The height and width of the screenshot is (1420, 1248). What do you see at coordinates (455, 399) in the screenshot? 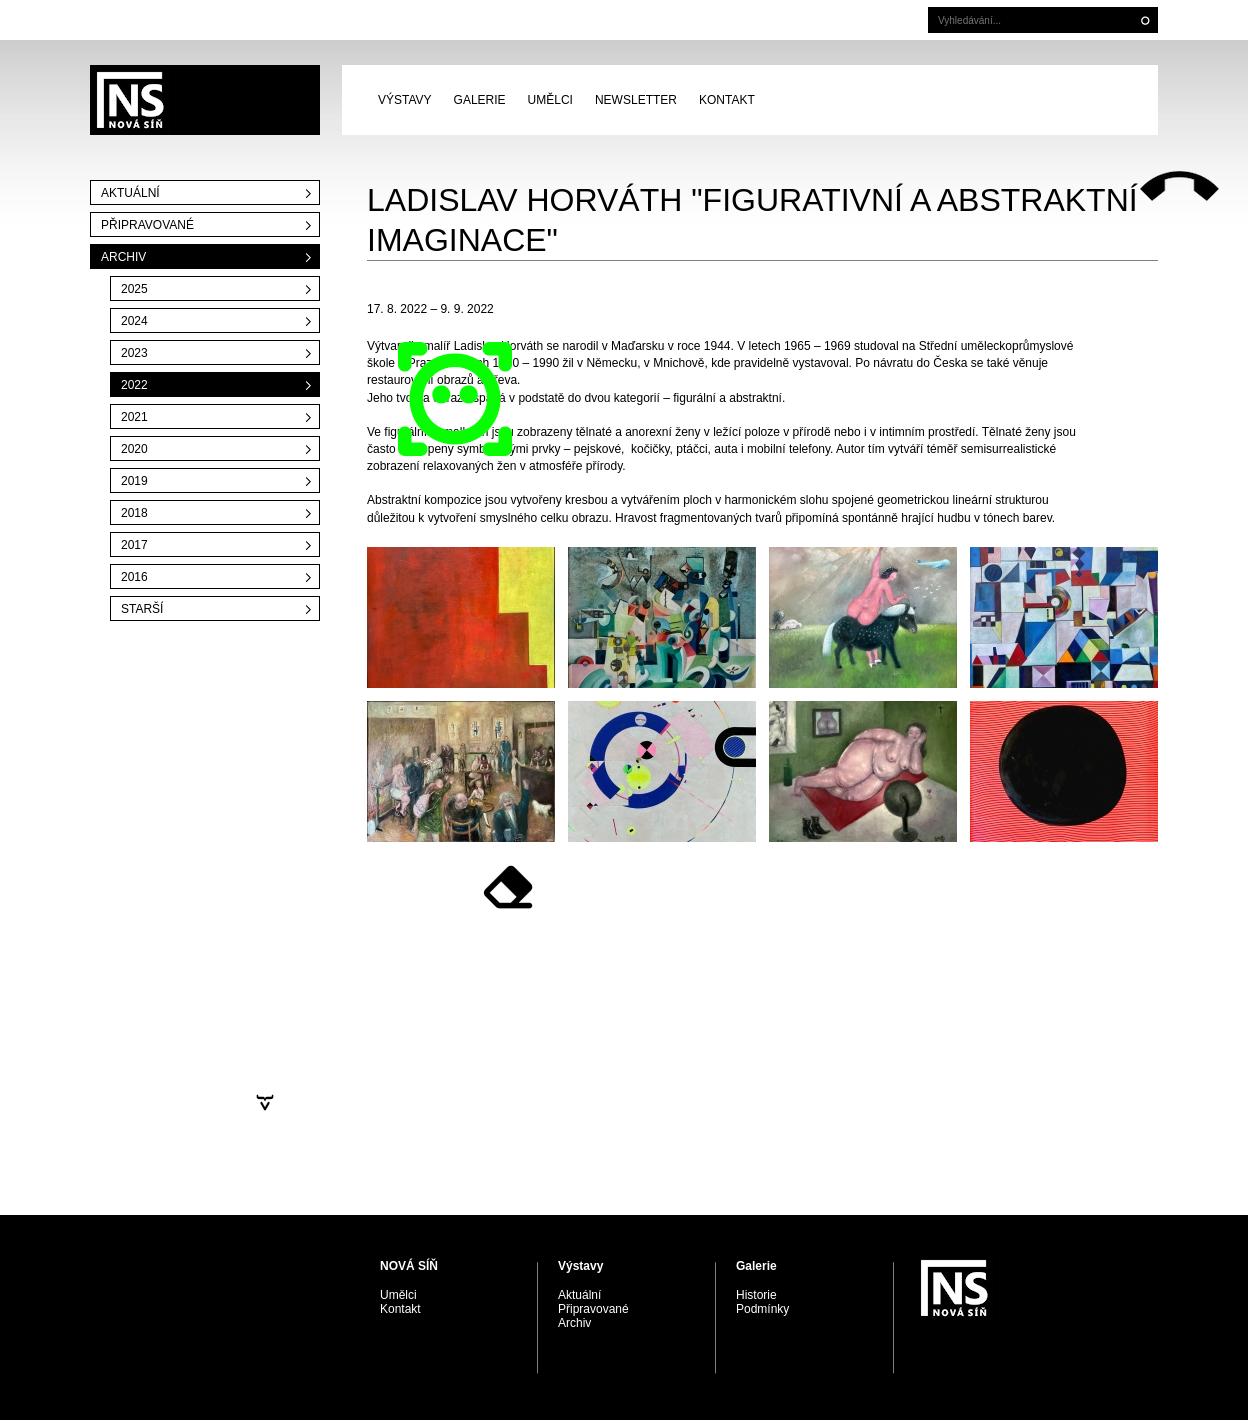
I see `scan face to unlock or authenticate` at bounding box center [455, 399].